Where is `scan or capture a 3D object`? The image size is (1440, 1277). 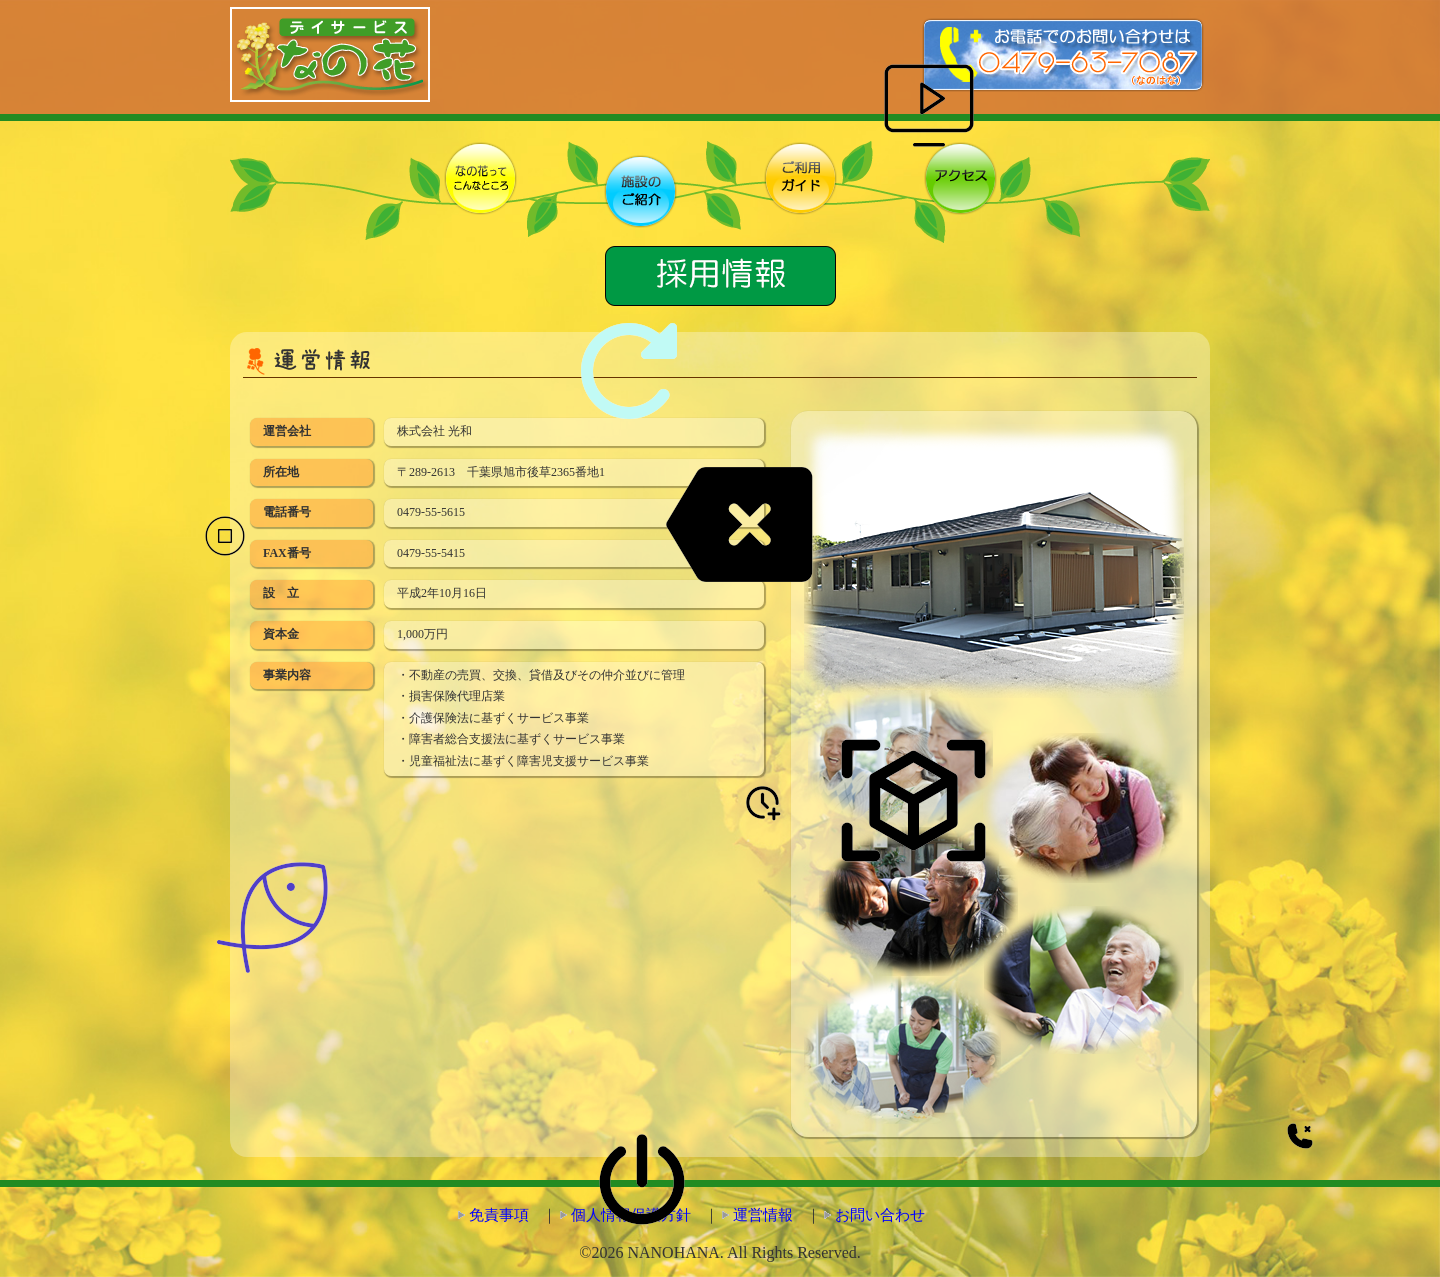
scan or capture a 3D object is located at coordinates (913, 800).